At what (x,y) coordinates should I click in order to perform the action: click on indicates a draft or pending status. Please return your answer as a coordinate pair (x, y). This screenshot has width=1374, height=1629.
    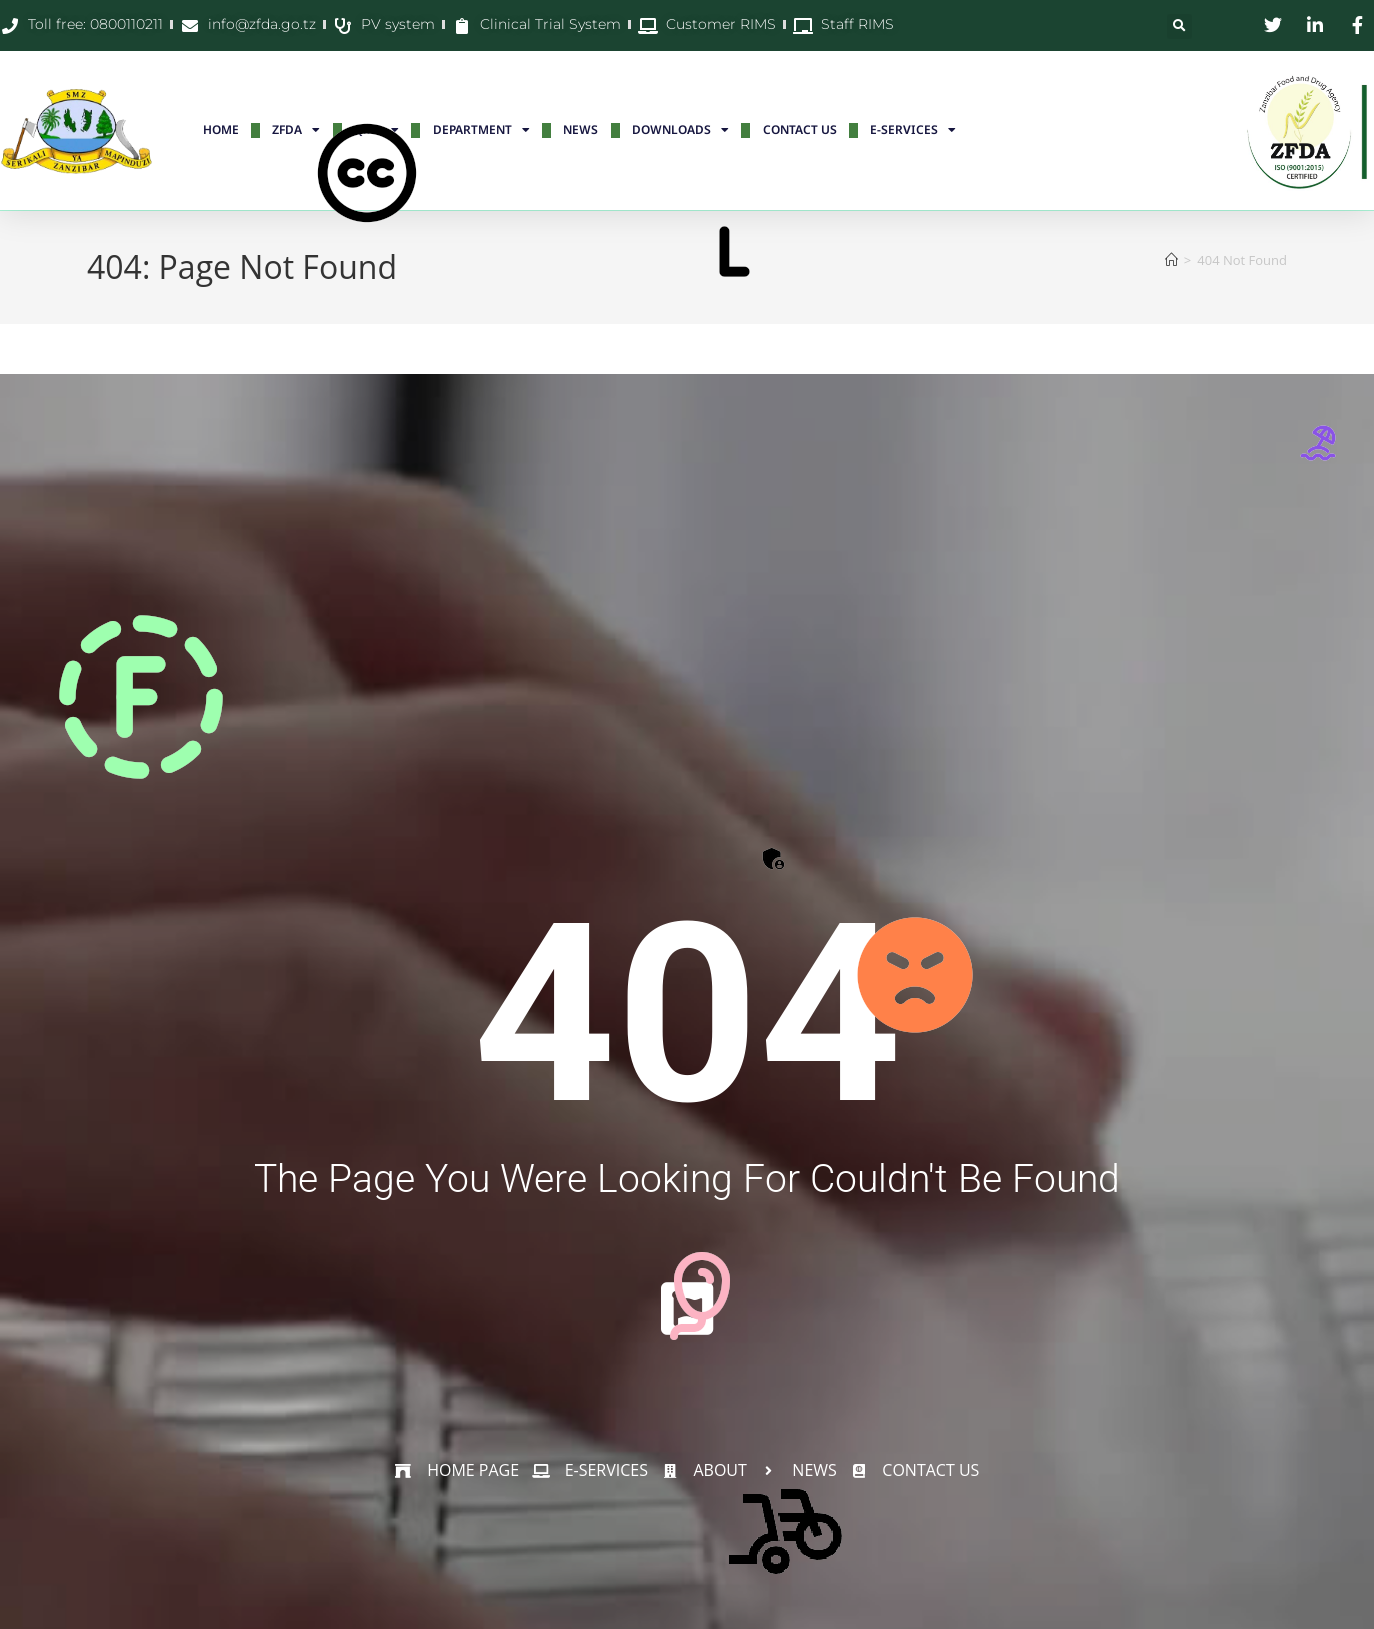
    Looking at the image, I should click on (141, 697).